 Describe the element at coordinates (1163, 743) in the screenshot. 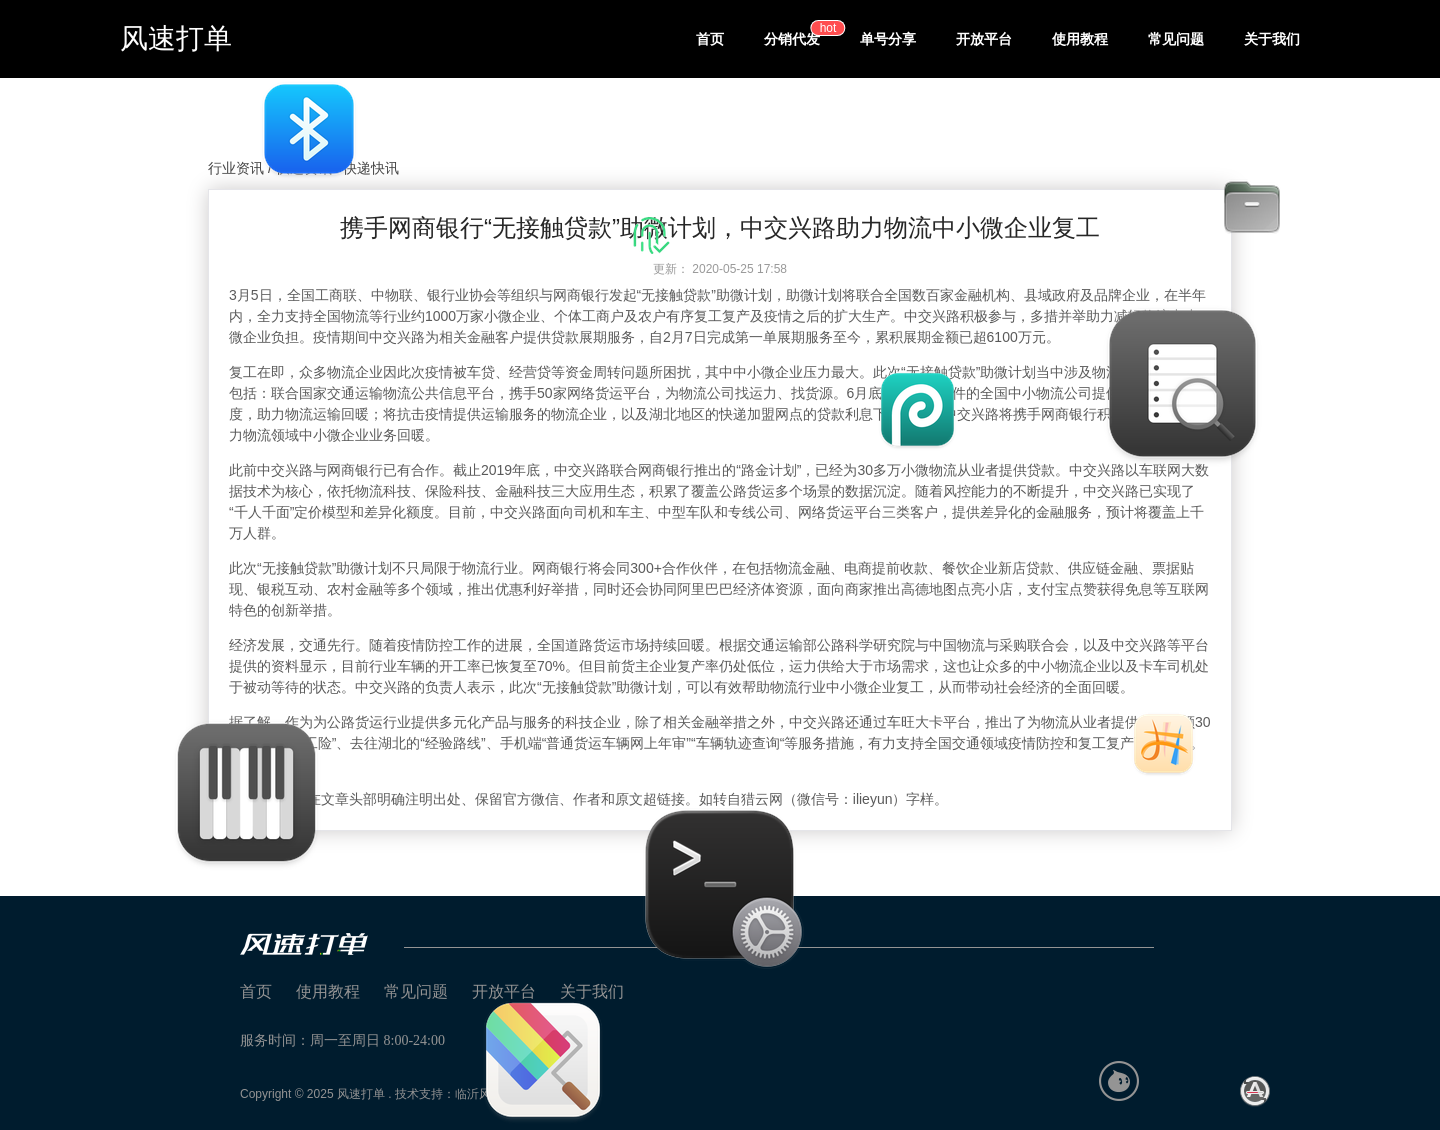

I see `open pmim input method app` at that location.